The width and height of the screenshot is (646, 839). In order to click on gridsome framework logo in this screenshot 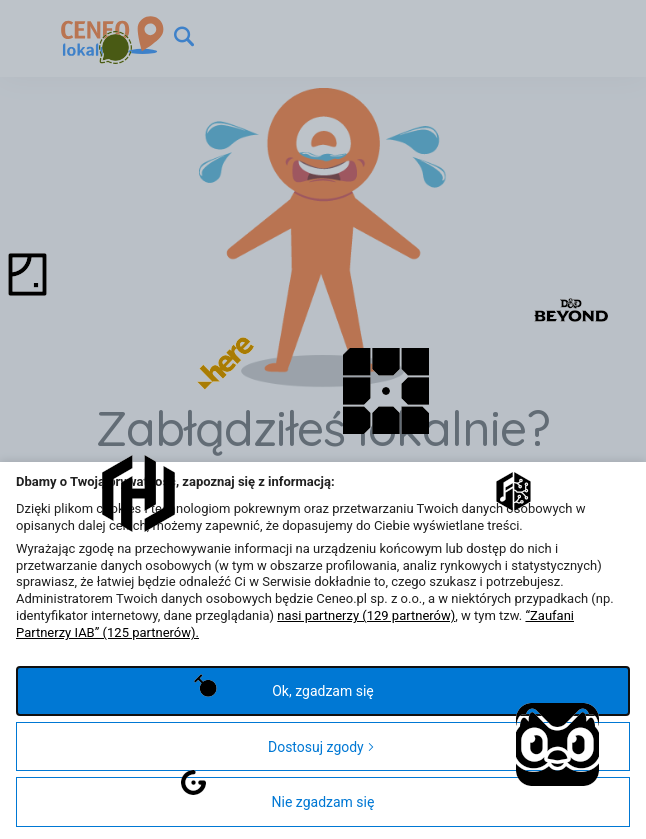, I will do `click(193, 782)`.